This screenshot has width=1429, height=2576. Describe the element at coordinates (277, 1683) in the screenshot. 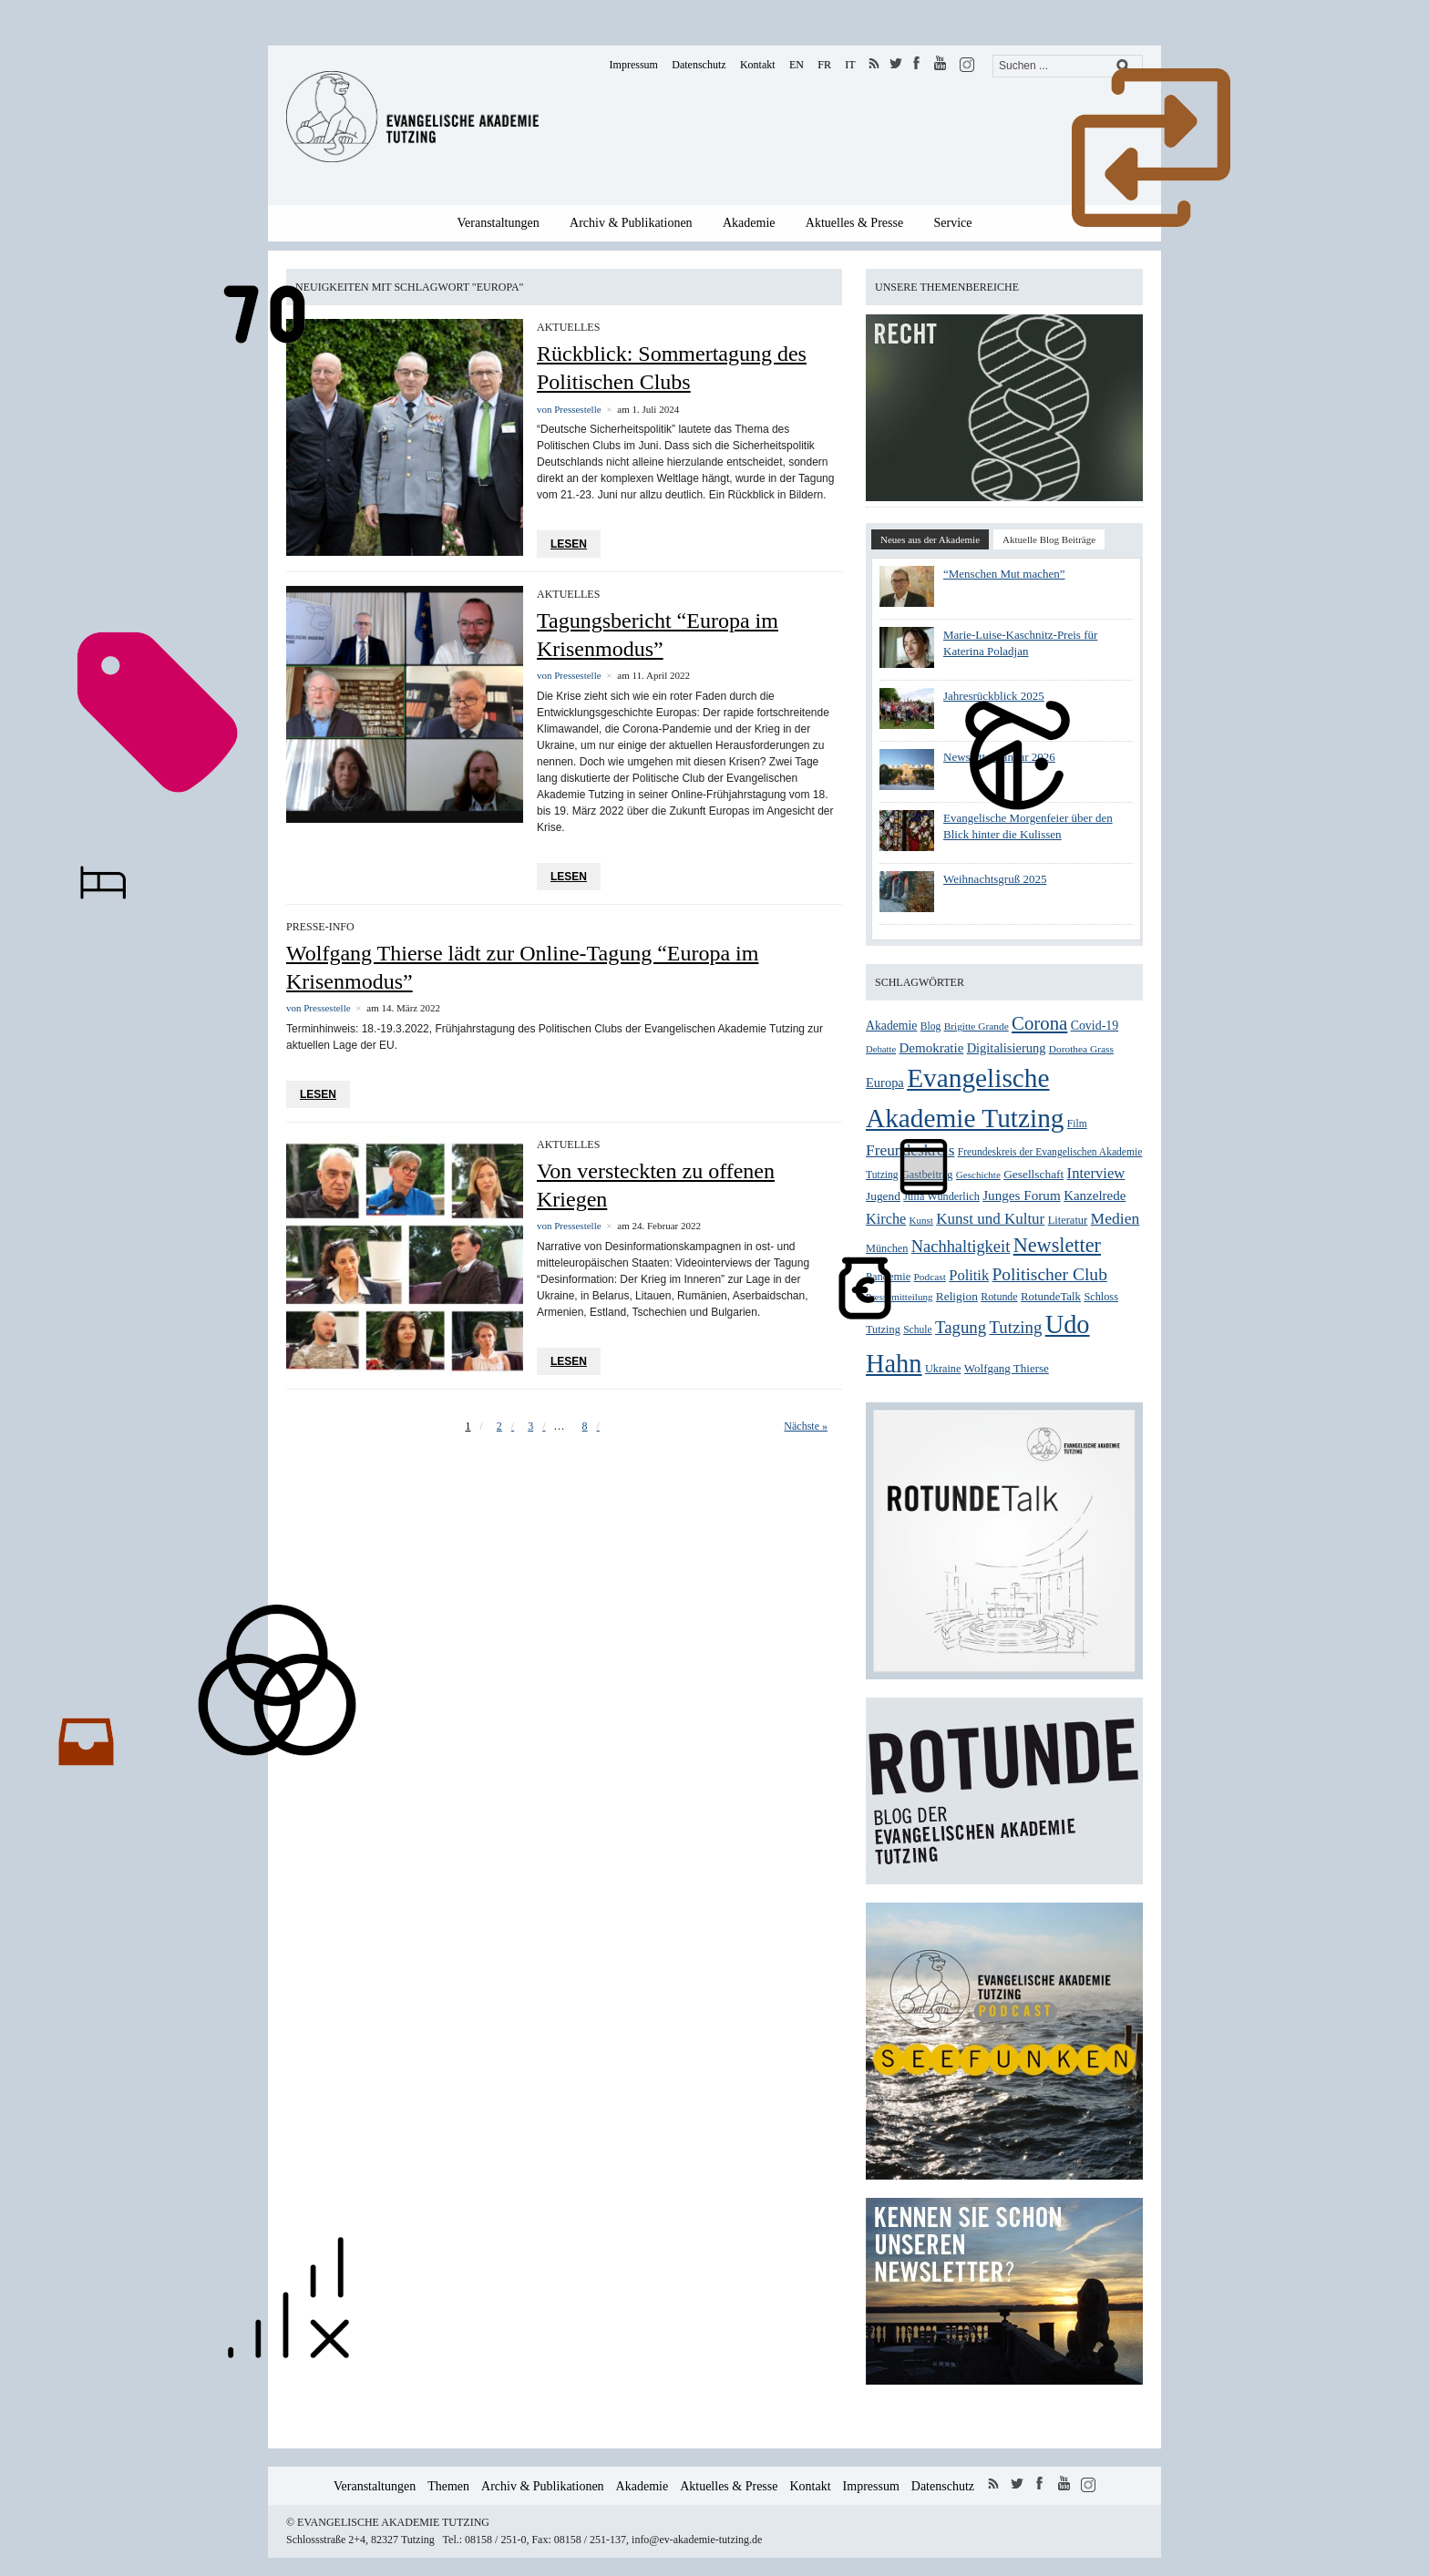

I see `view overlapping data or shared elements` at that location.